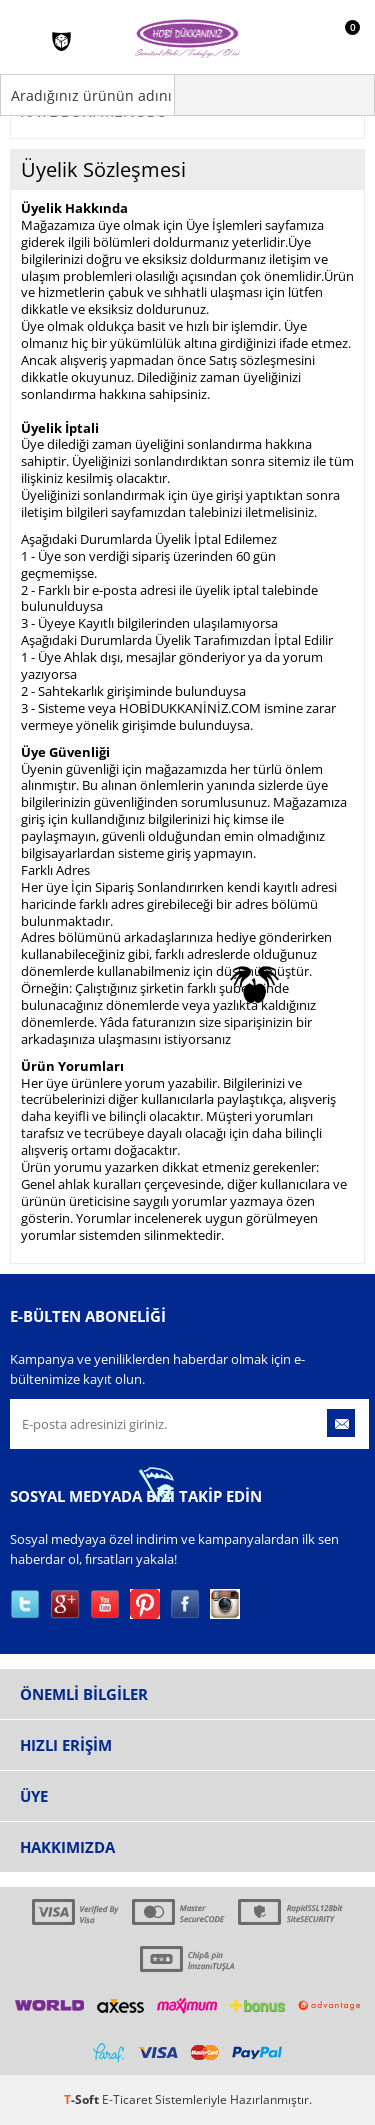 The width and height of the screenshot is (375, 2125). Describe the element at coordinates (61, 41) in the screenshot. I see `access game protection or security settings` at that location.